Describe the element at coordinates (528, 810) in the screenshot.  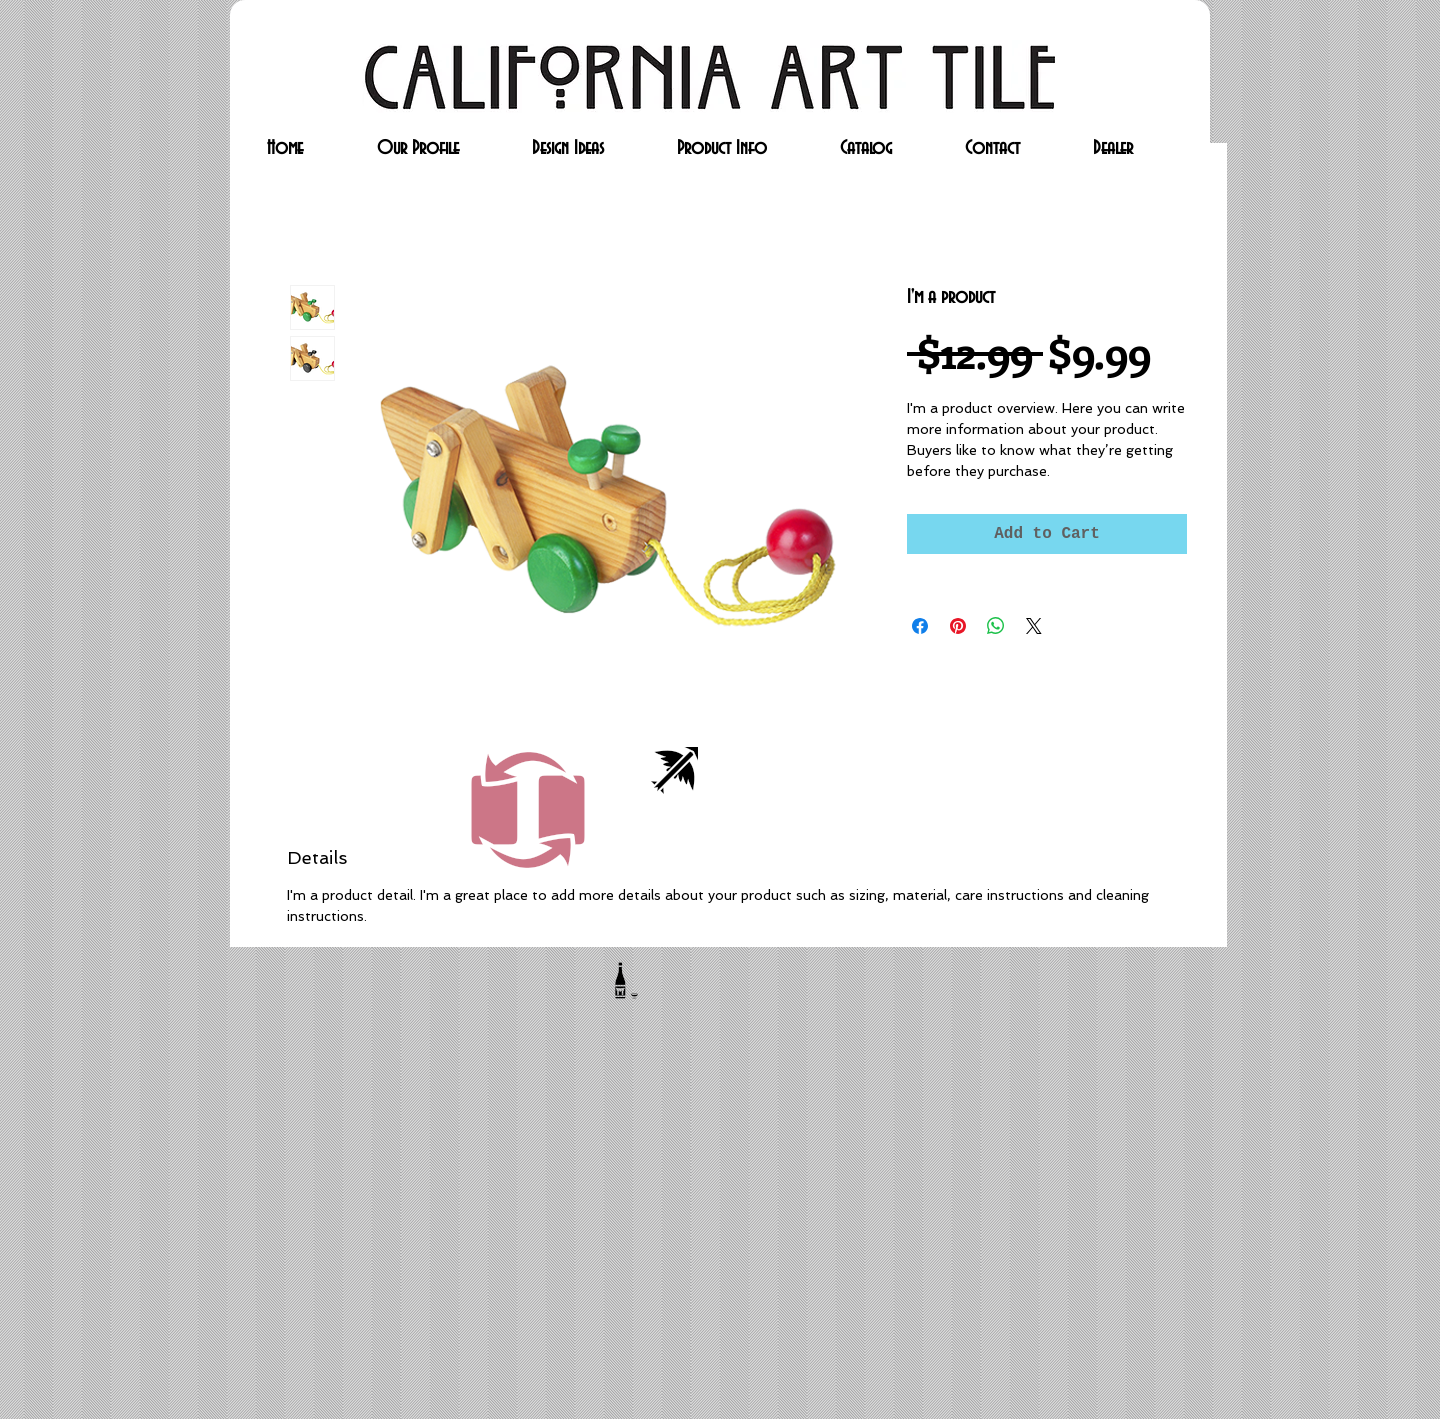
I see `swap or exchange cards` at that location.